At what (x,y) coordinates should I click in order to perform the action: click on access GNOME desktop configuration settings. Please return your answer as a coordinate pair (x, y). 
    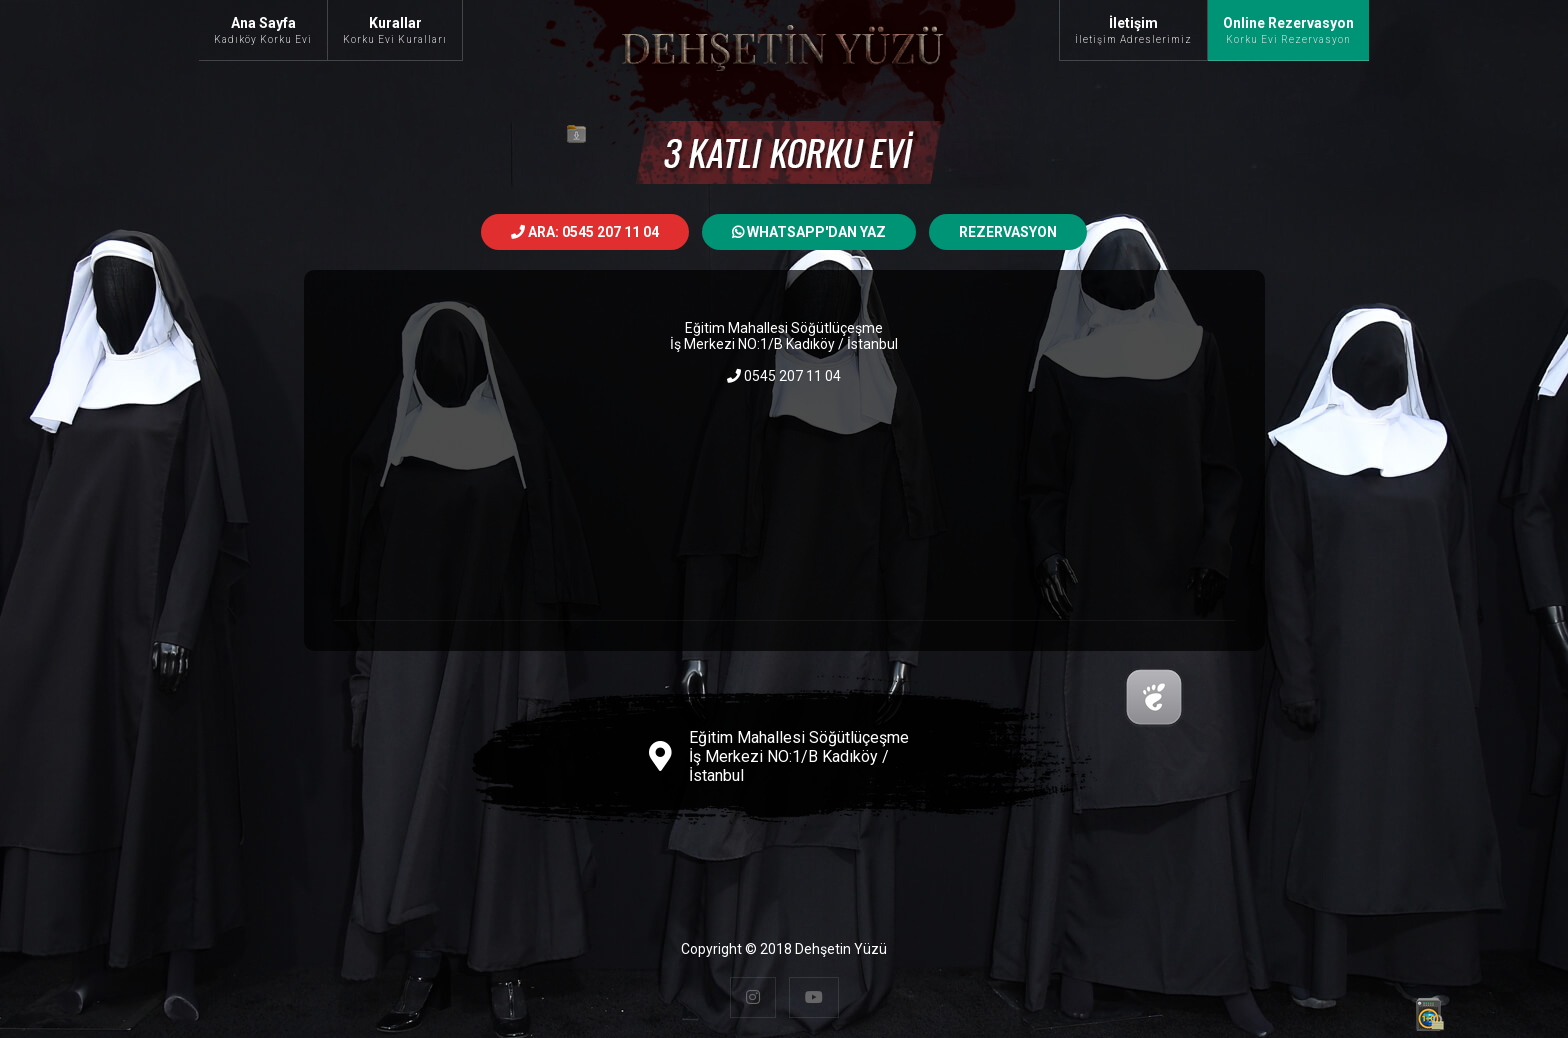
    Looking at the image, I should click on (1154, 698).